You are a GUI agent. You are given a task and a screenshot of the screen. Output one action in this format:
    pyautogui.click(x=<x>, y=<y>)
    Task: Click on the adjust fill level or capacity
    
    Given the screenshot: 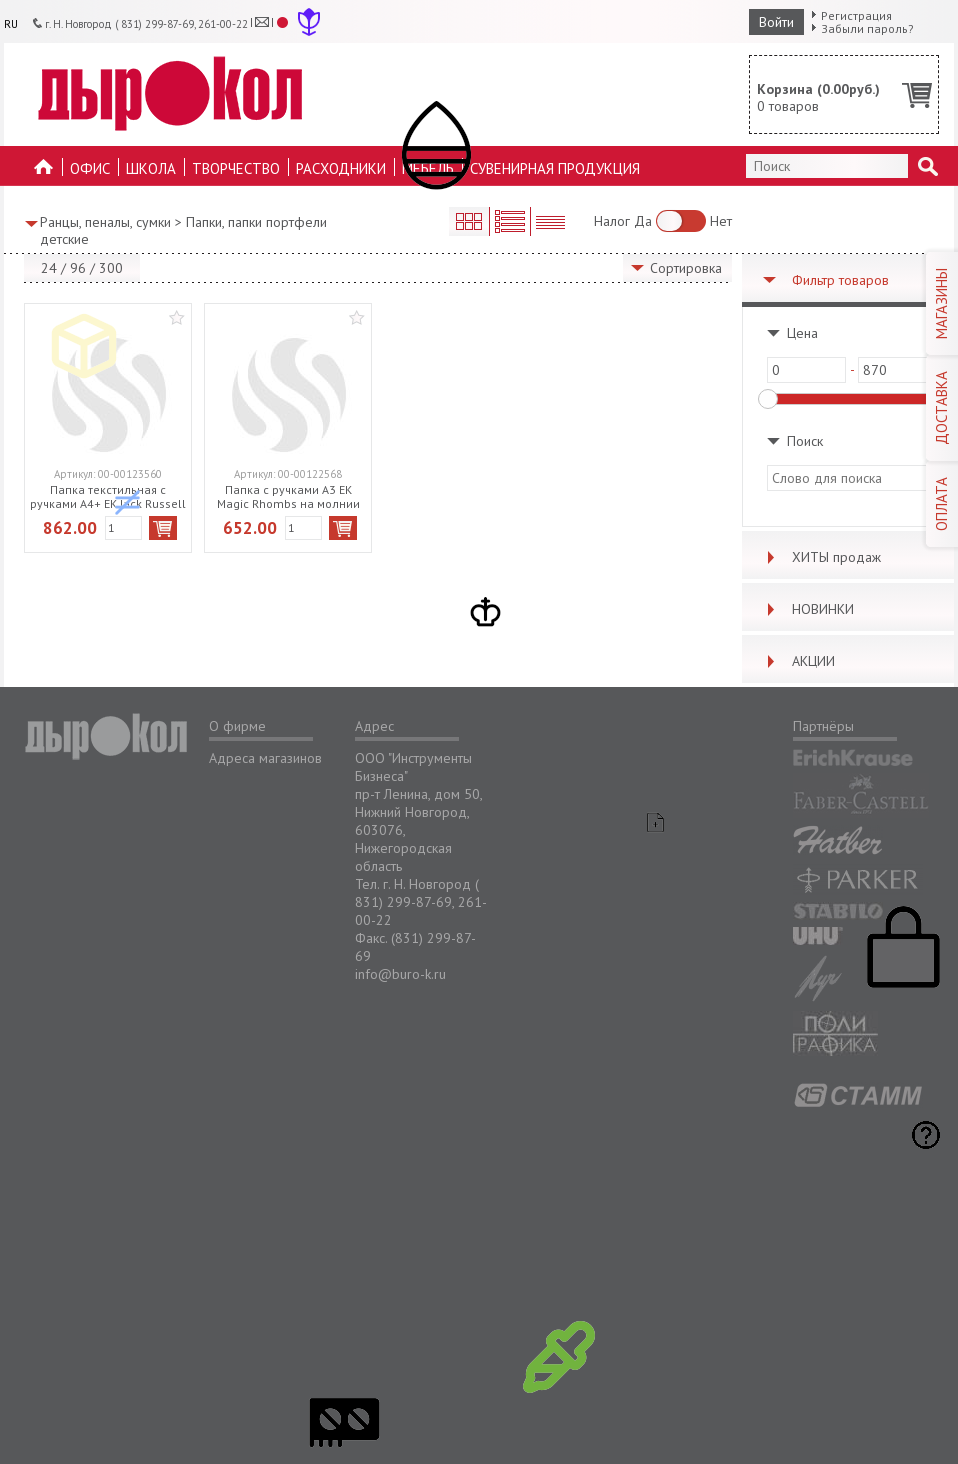 What is the action you would take?
    pyautogui.click(x=436, y=148)
    